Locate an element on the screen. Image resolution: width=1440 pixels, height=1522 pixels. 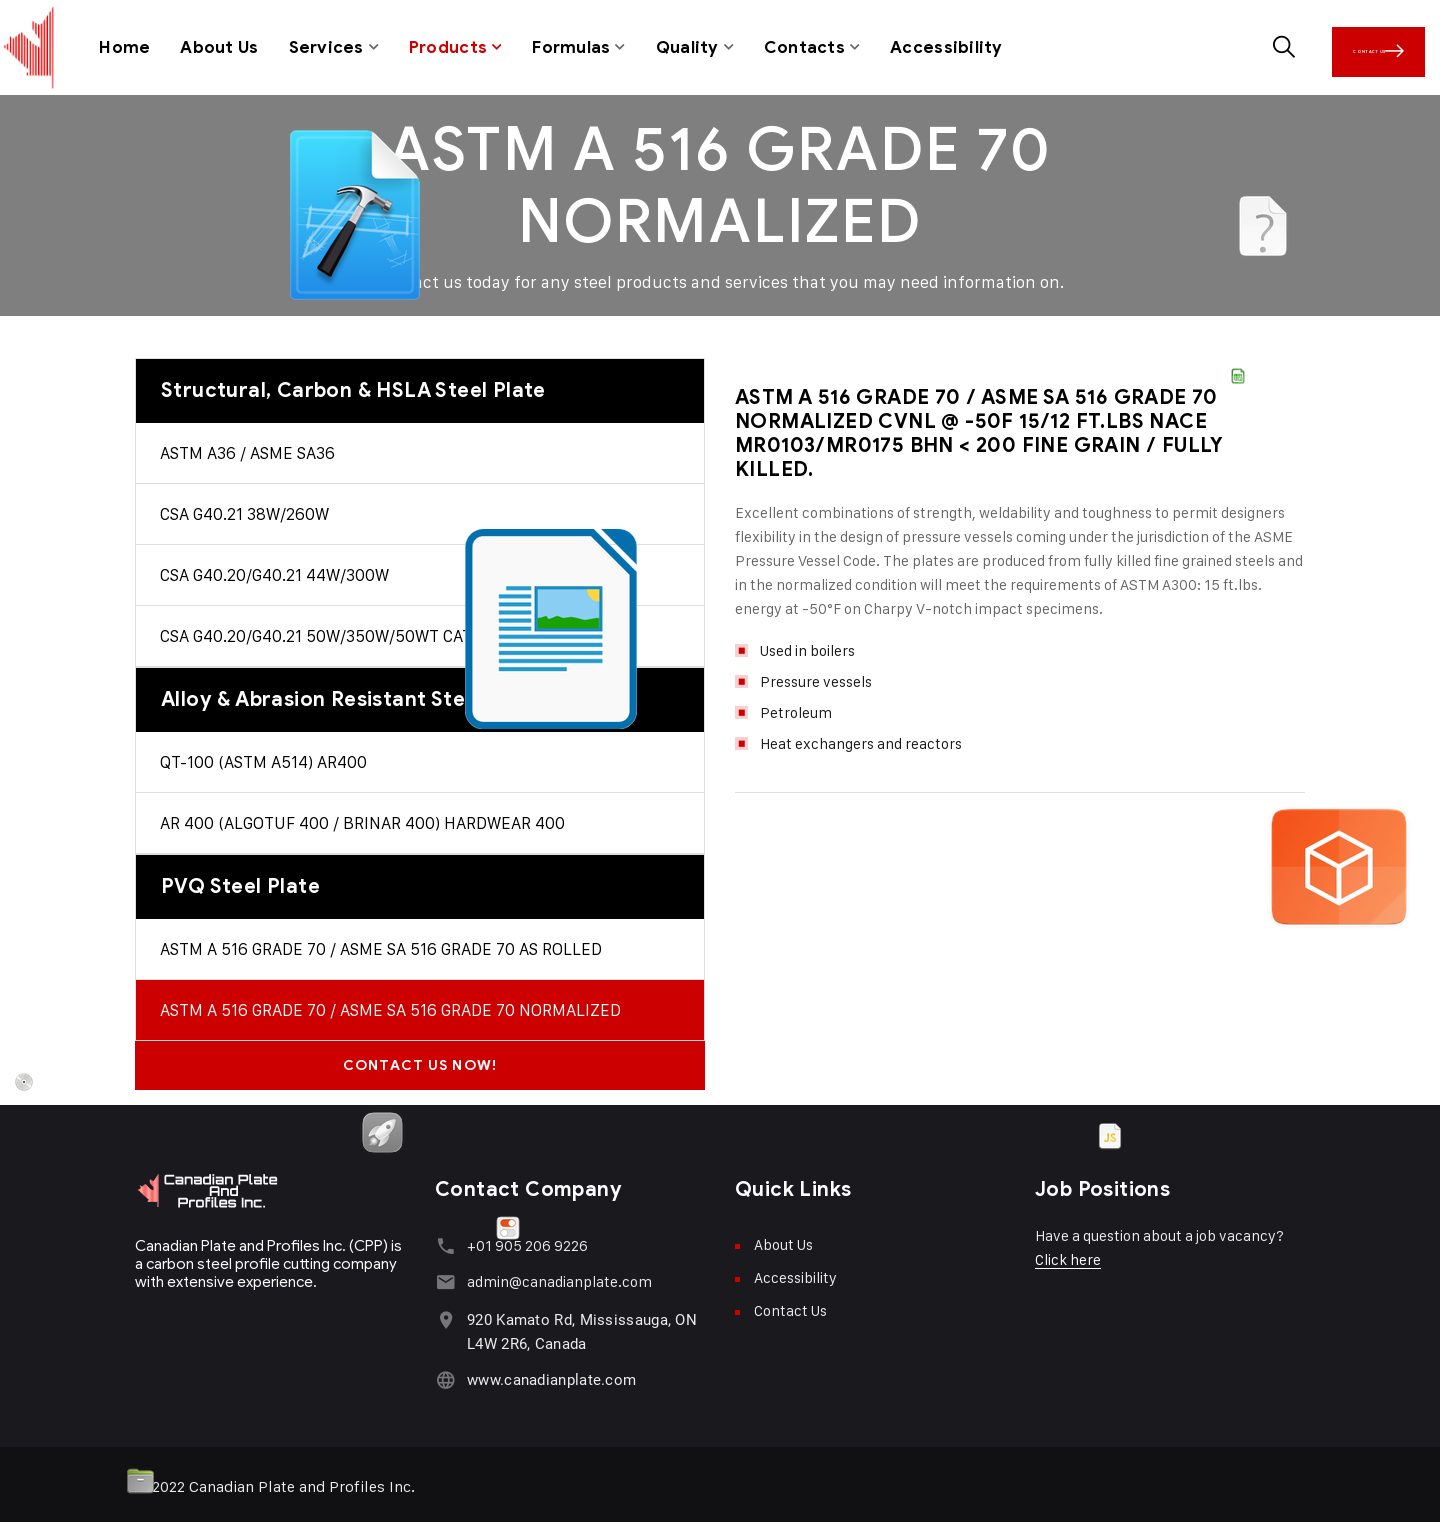
open the games app or game center is located at coordinates (382, 1132).